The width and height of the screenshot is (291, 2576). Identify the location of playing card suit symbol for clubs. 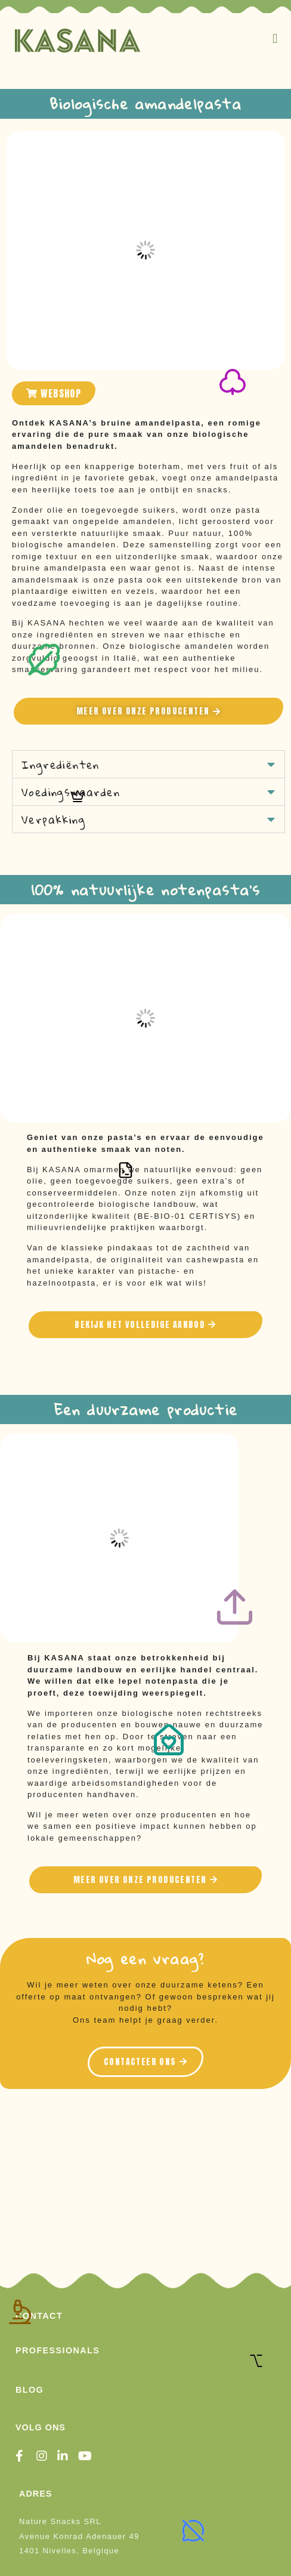
(233, 382).